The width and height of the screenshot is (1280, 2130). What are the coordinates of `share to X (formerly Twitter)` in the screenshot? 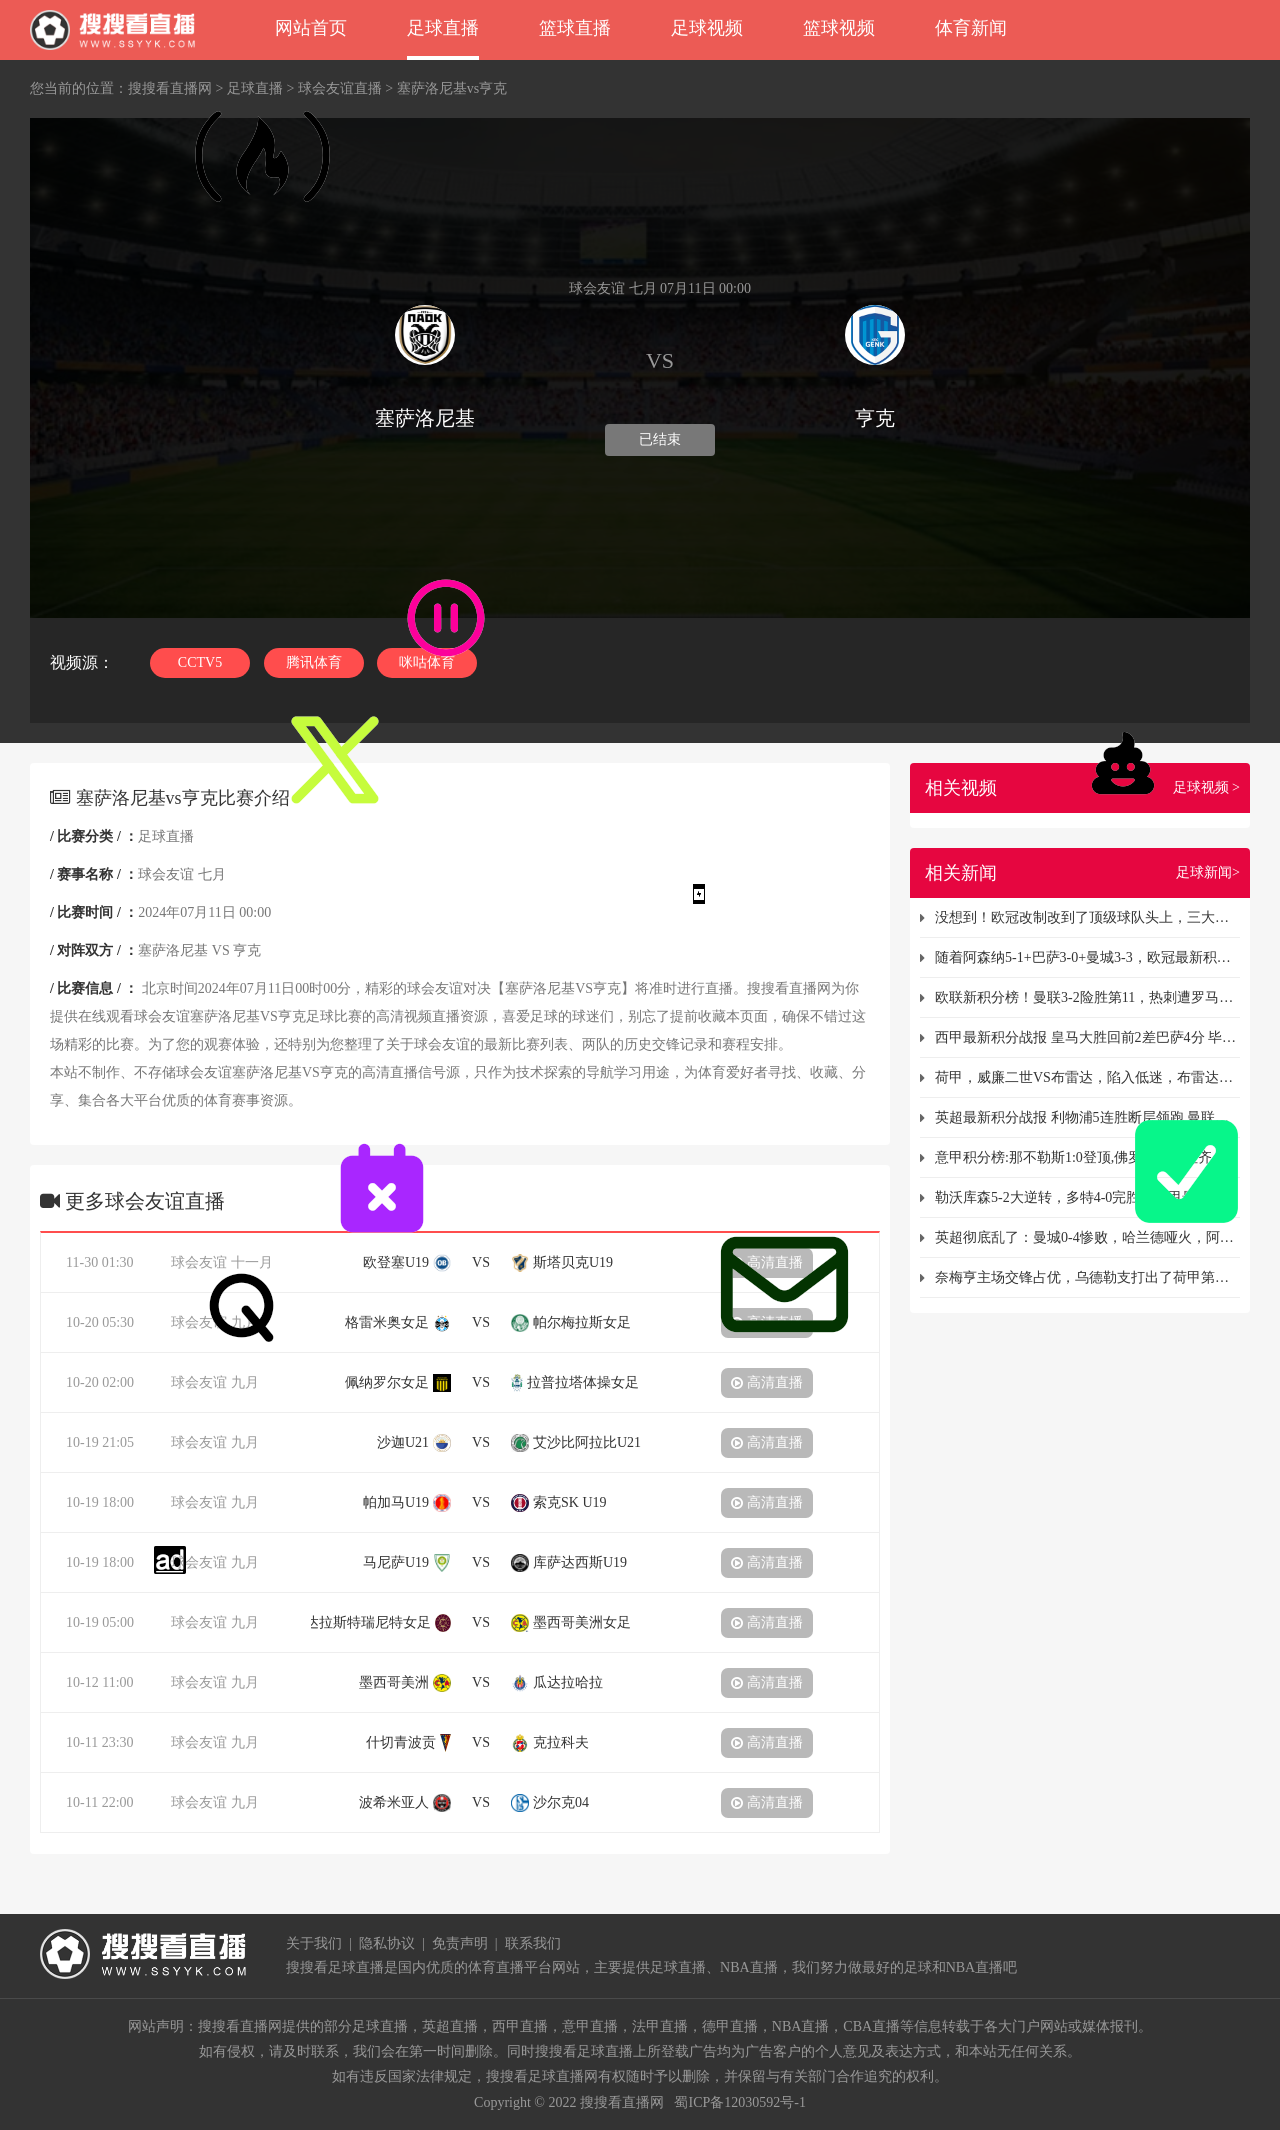 It's located at (335, 760).